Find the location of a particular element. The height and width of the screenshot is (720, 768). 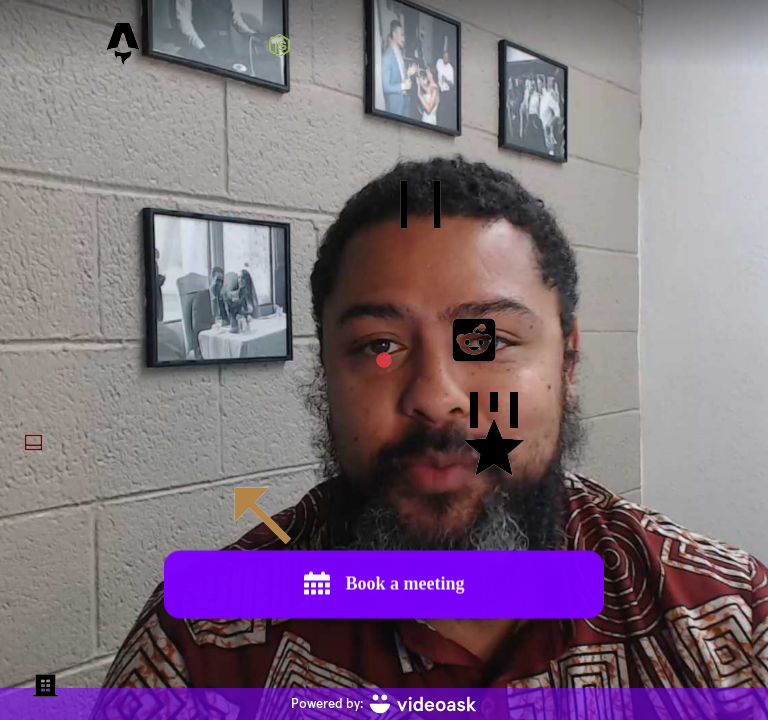

open Reddit app is located at coordinates (474, 340).